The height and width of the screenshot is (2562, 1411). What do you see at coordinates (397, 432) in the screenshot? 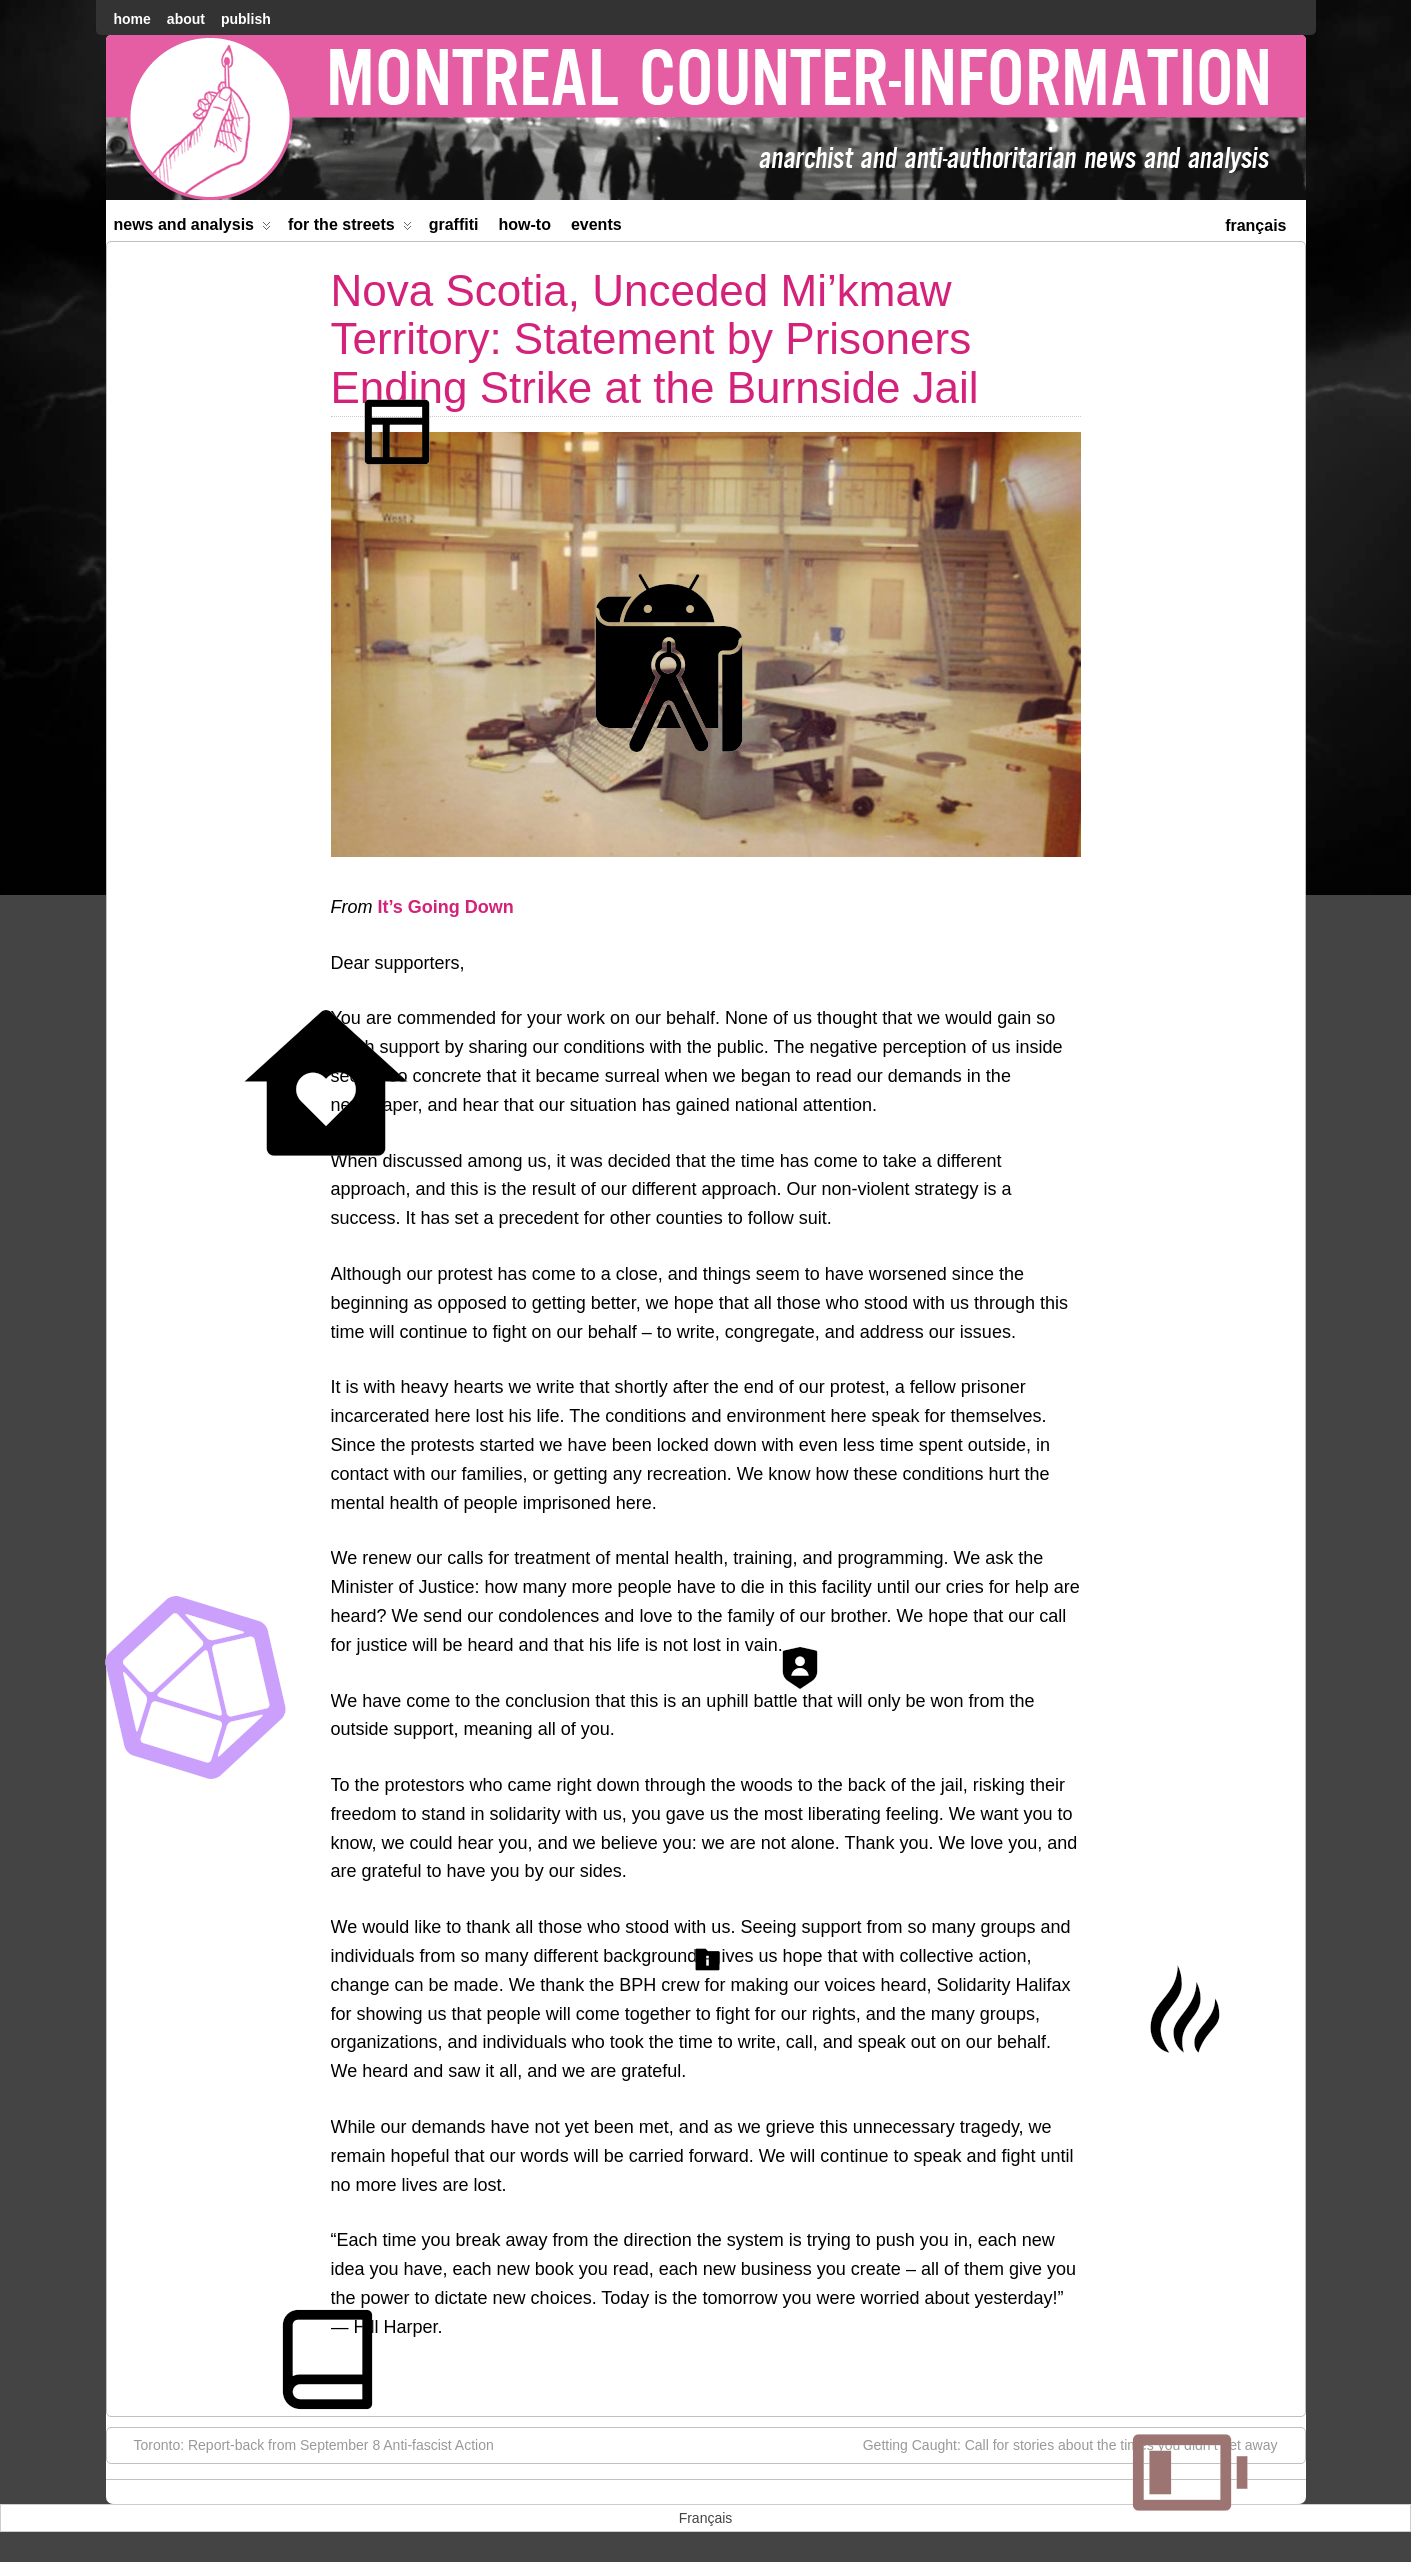
I see `switch to grid layout view` at bounding box center [397, 432].